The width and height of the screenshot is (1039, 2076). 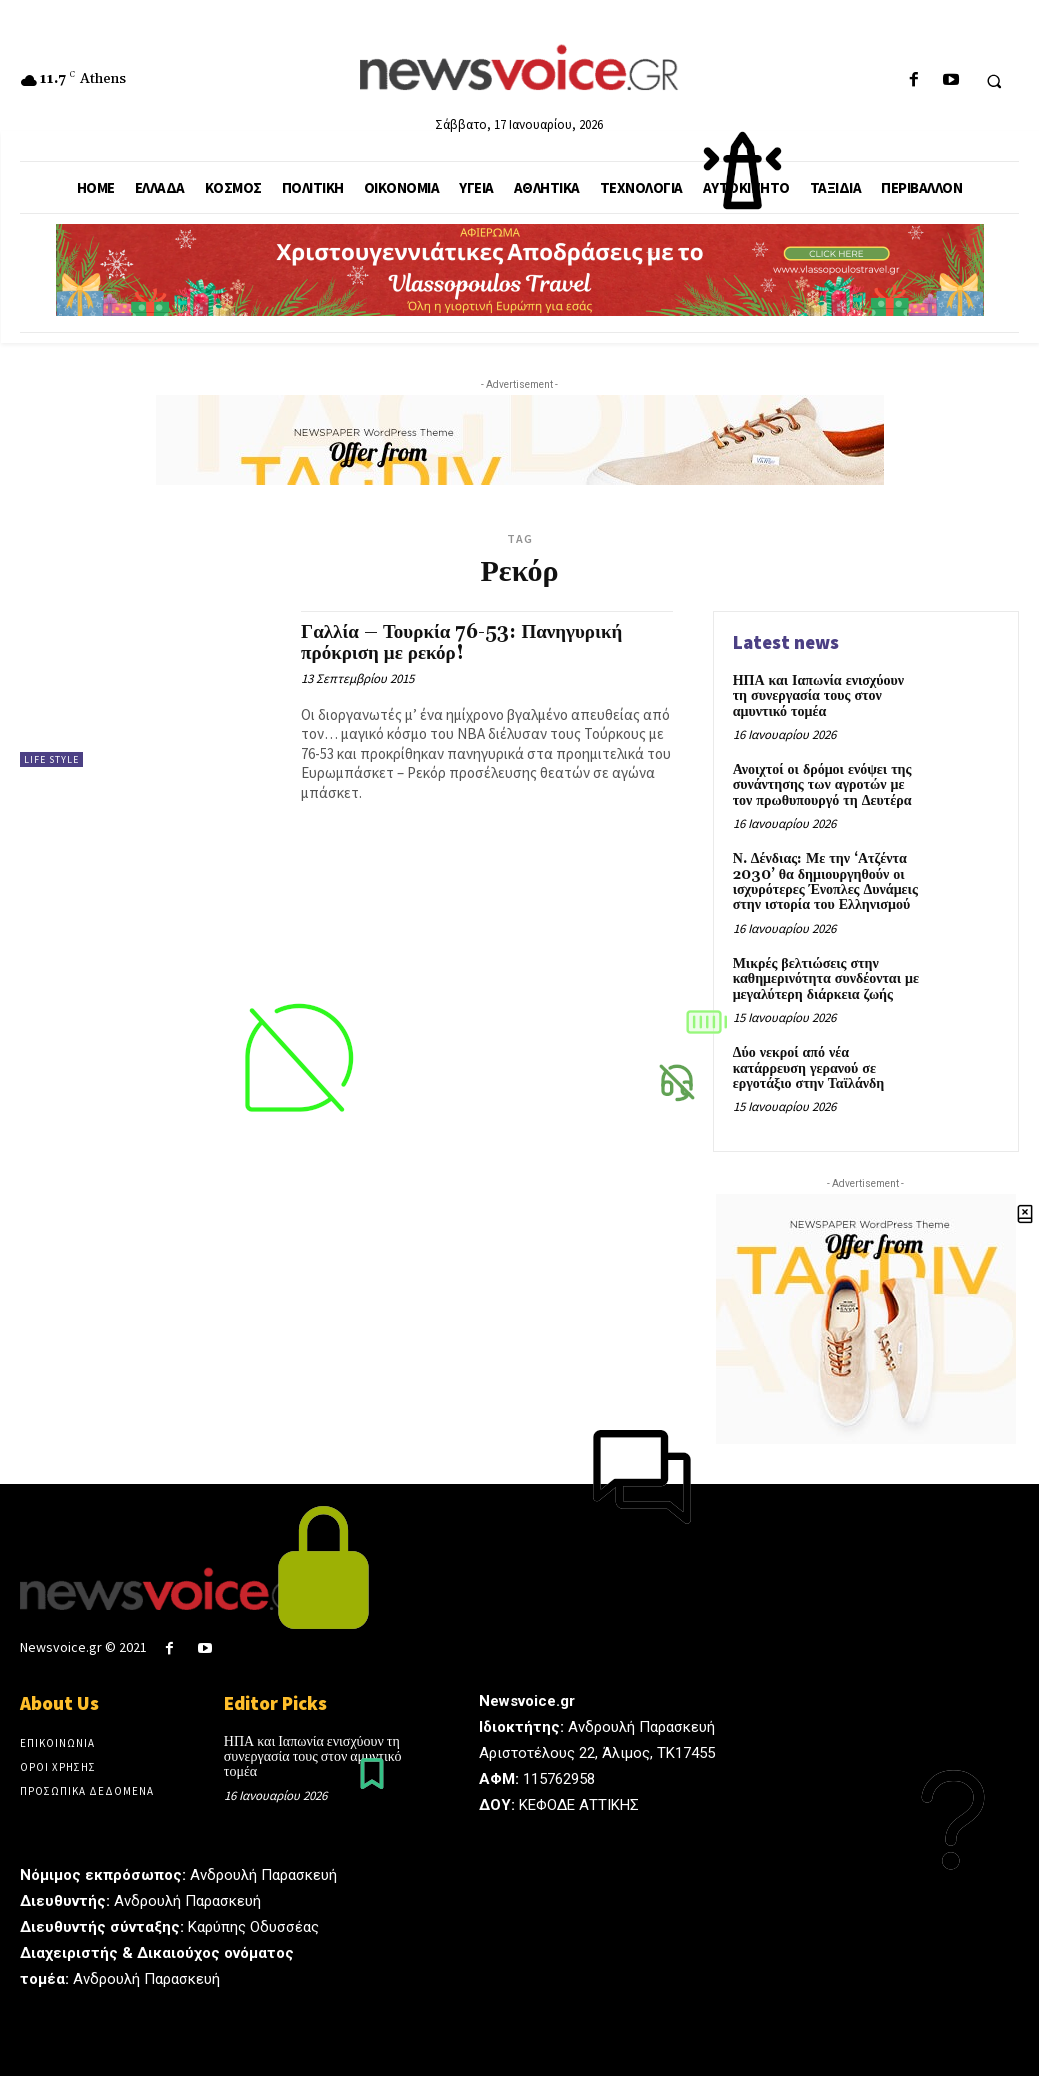 I want to click on remove a book from your library, so click(x=1025, y=1214).